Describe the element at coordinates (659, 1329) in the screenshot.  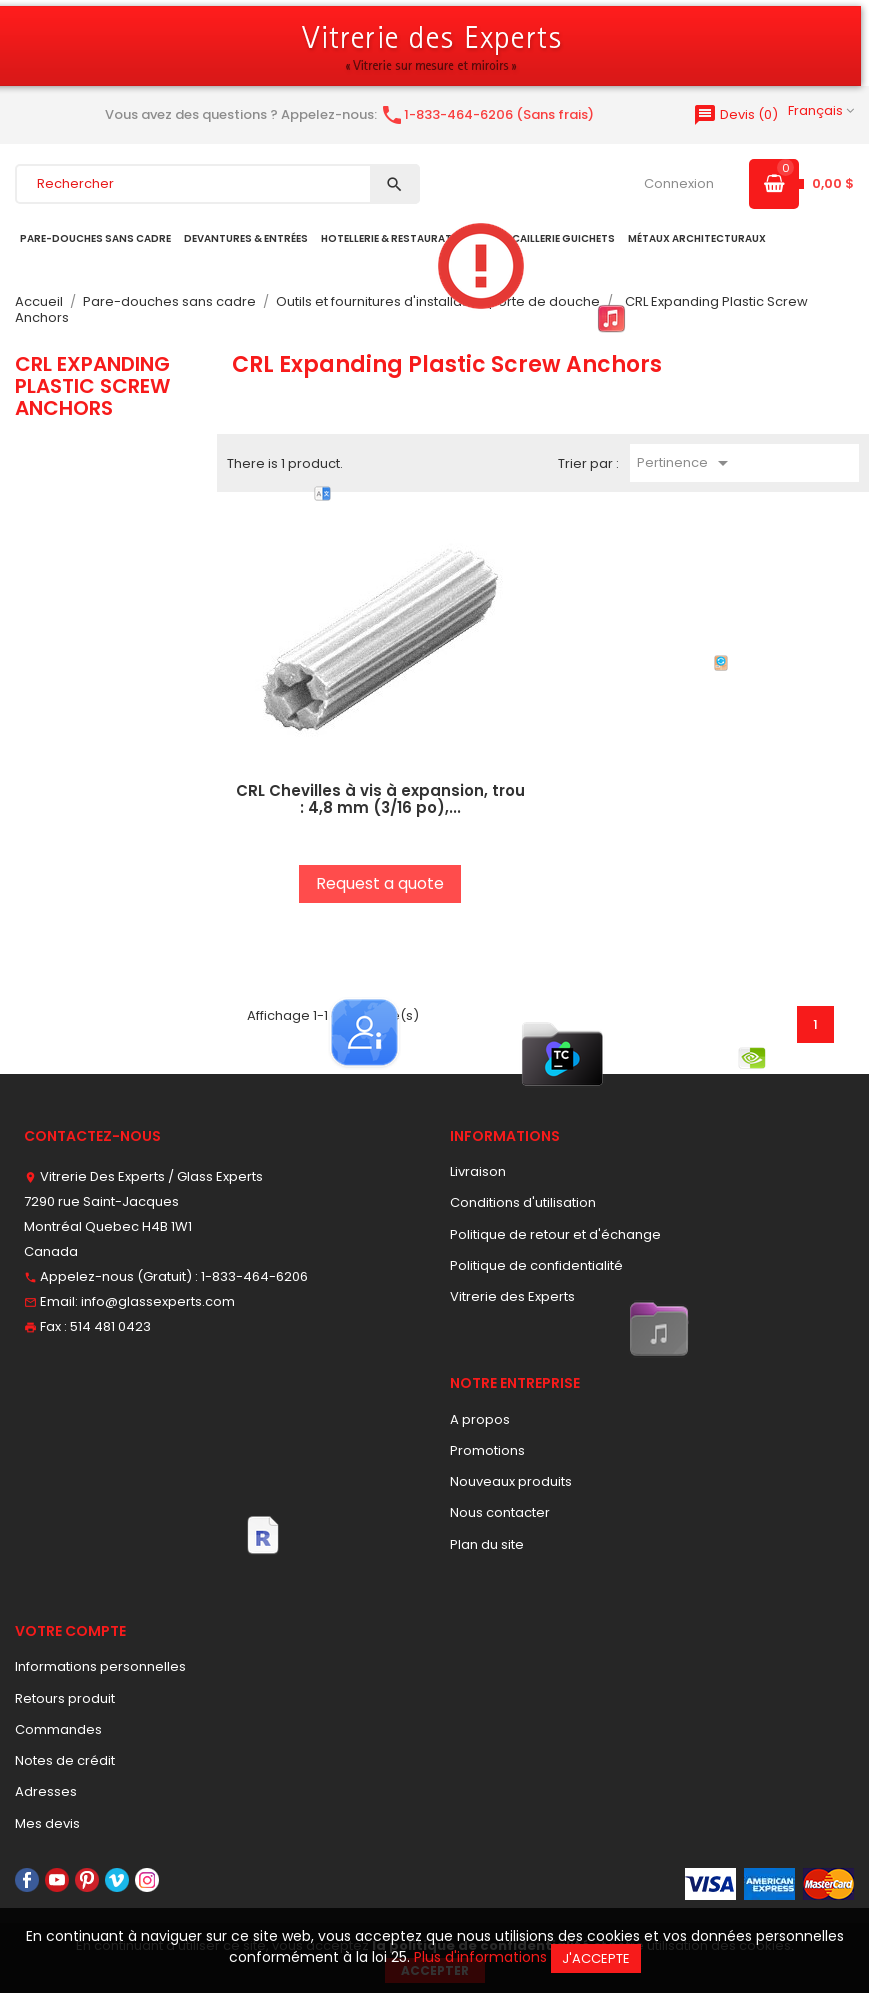
I see `open your music folder` at that location.